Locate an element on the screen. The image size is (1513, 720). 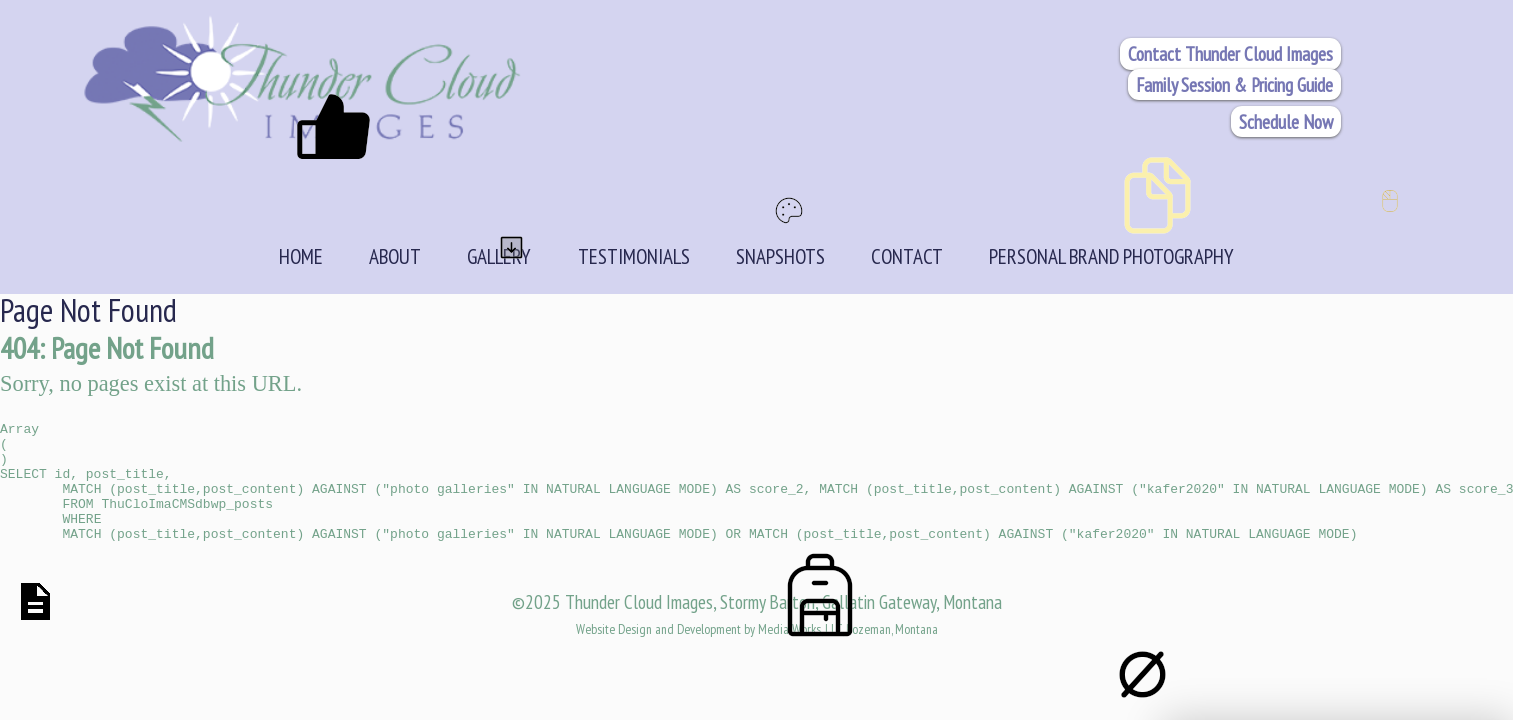
view document details is located at coordinates (35, 601).